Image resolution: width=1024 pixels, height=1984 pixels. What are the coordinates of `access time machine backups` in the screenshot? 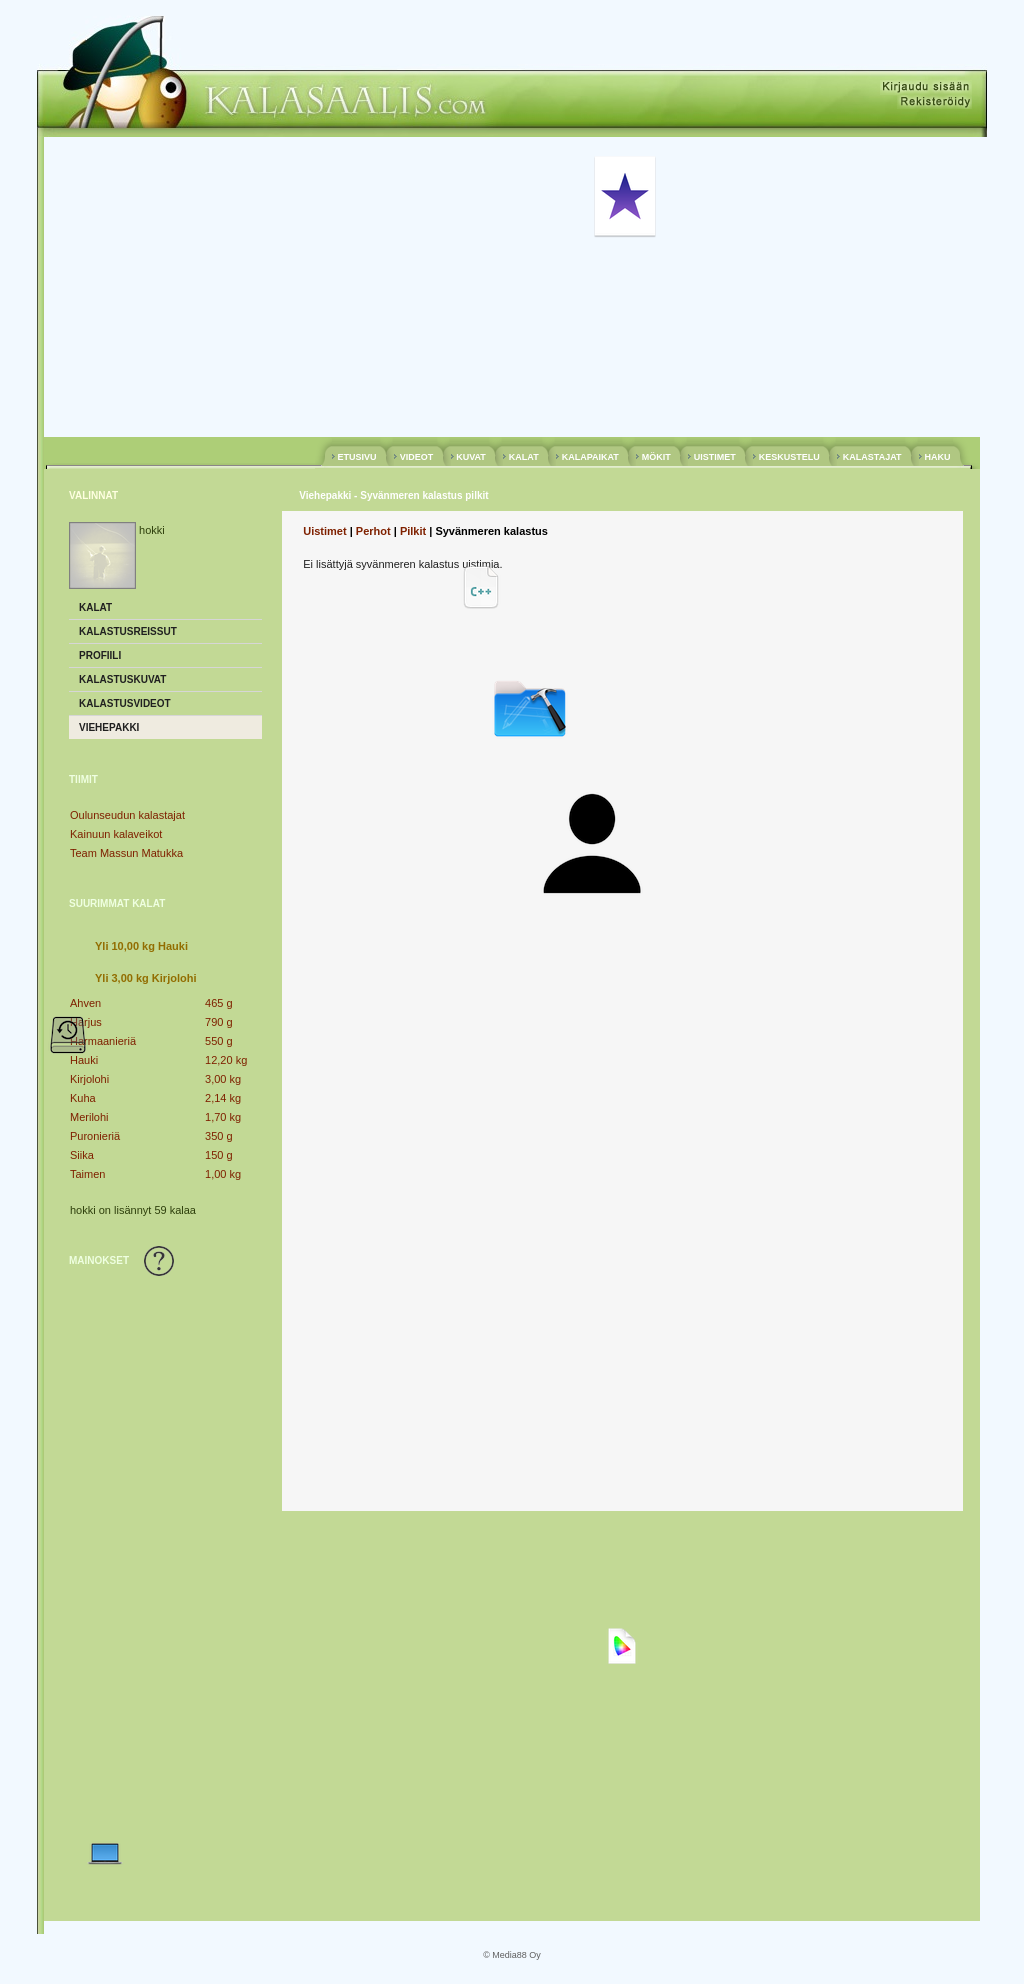 It's located at (68, 1035).